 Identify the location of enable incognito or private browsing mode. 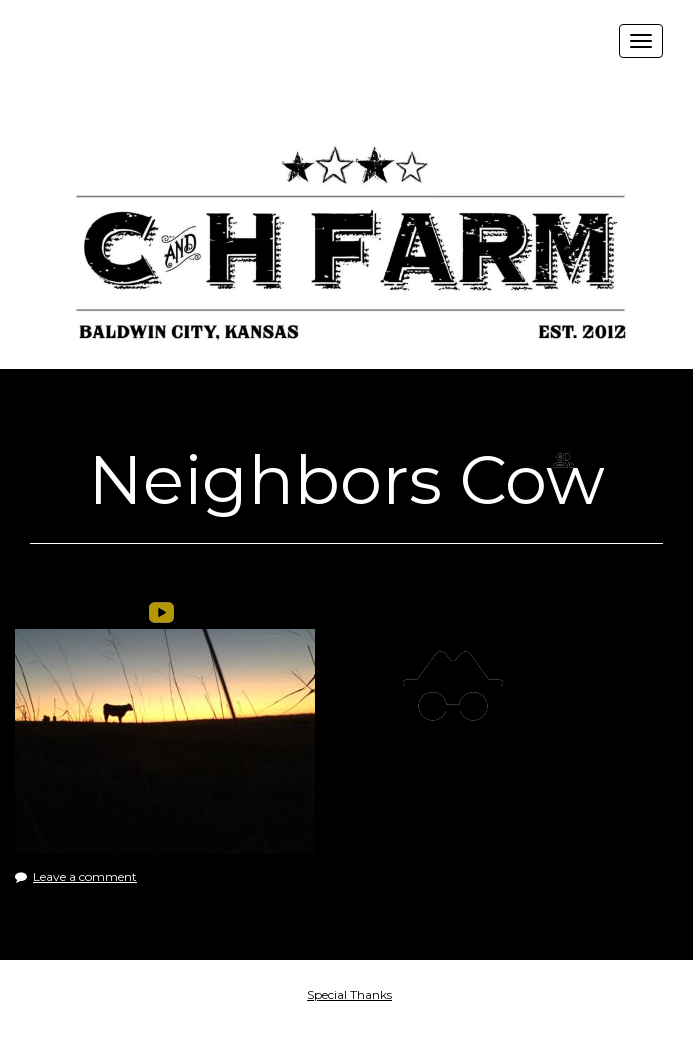
(453, 686).